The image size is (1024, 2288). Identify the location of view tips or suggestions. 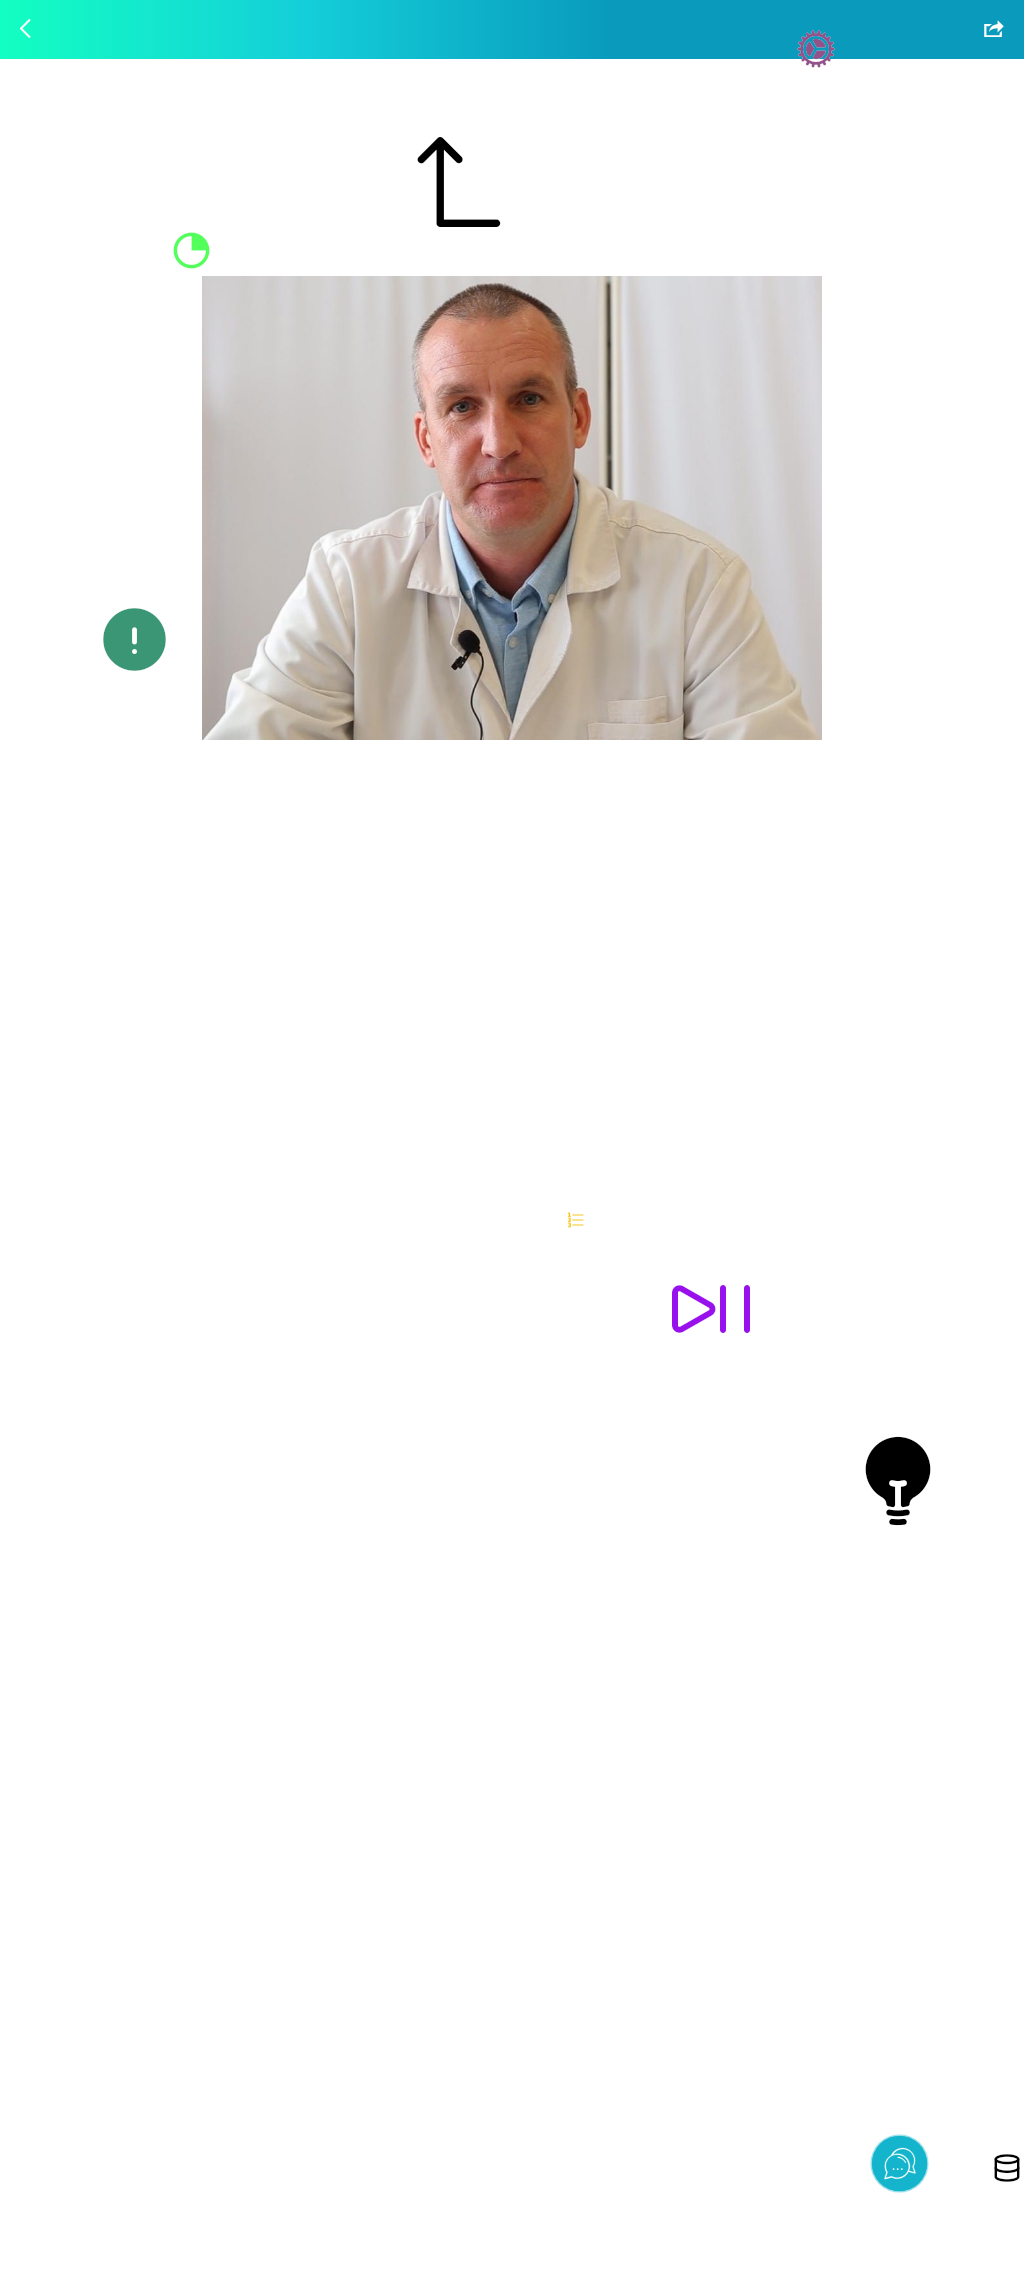
(898, 1481).